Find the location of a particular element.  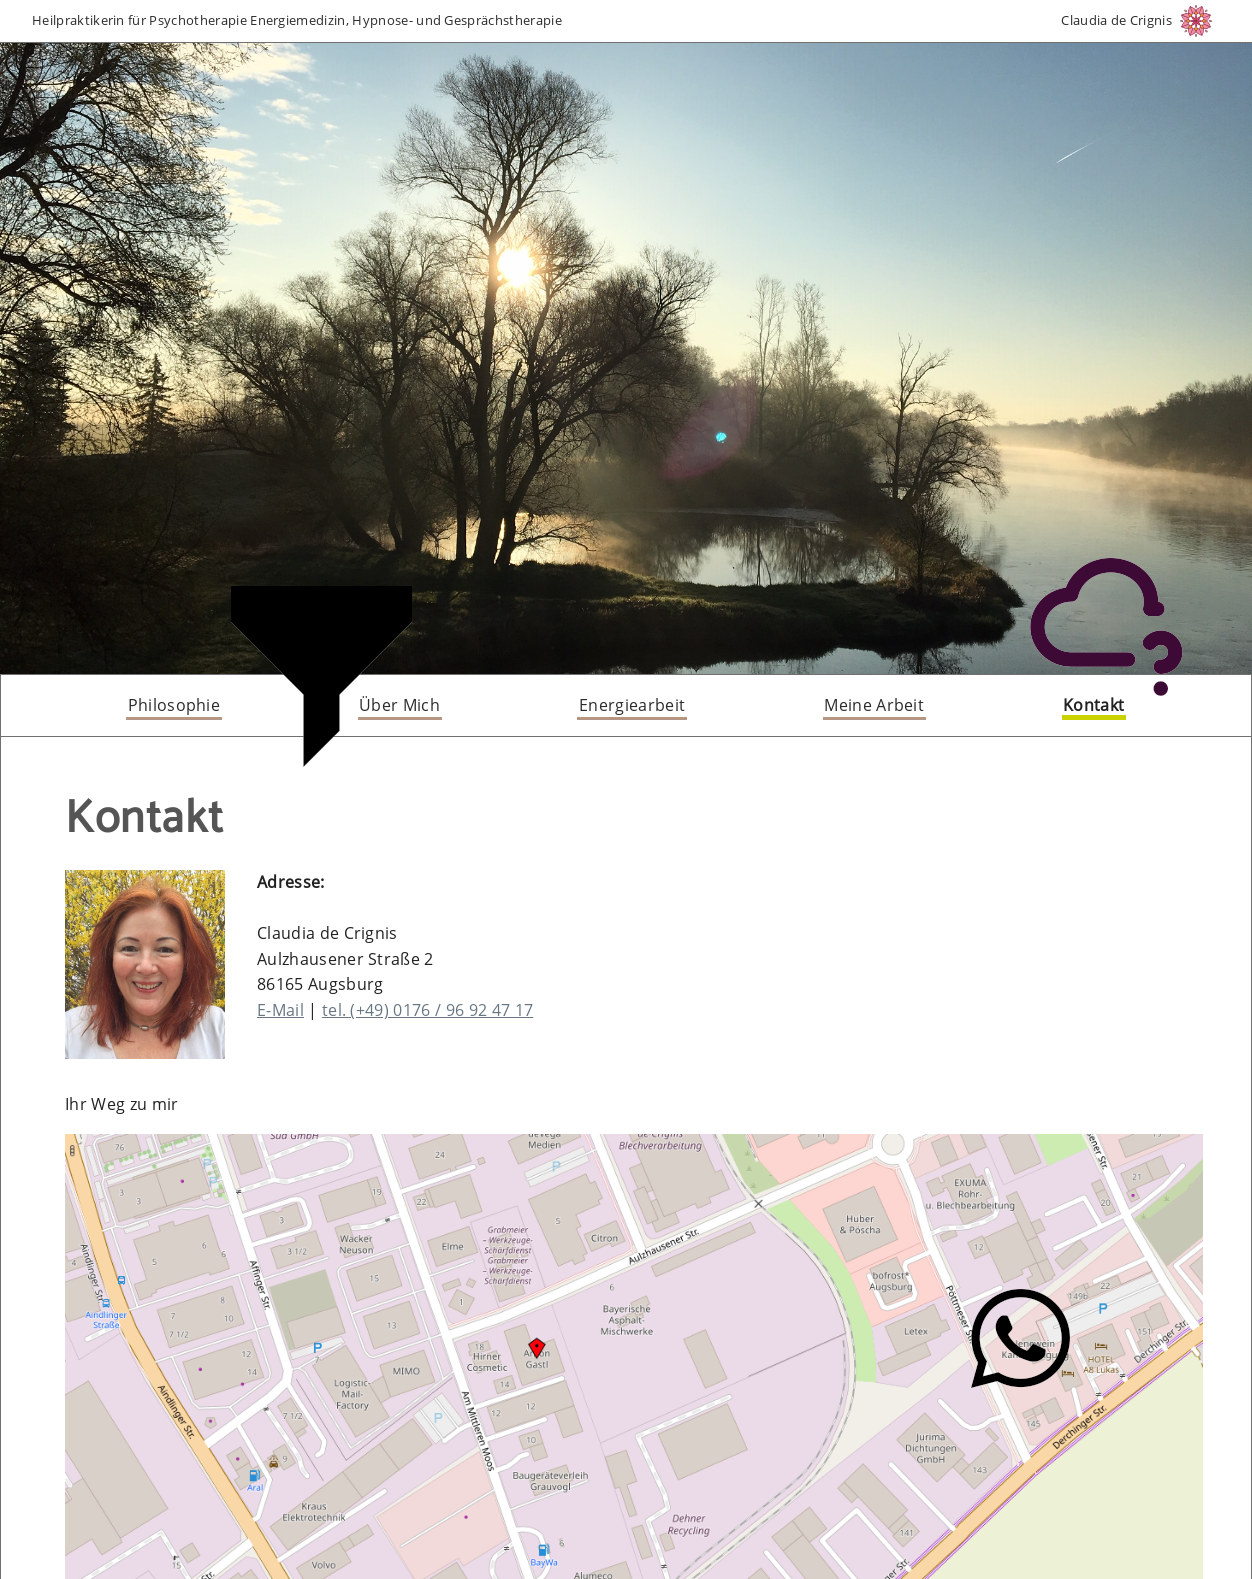

open WhatsApp messaging app is located at coordinates (1020, 1338).